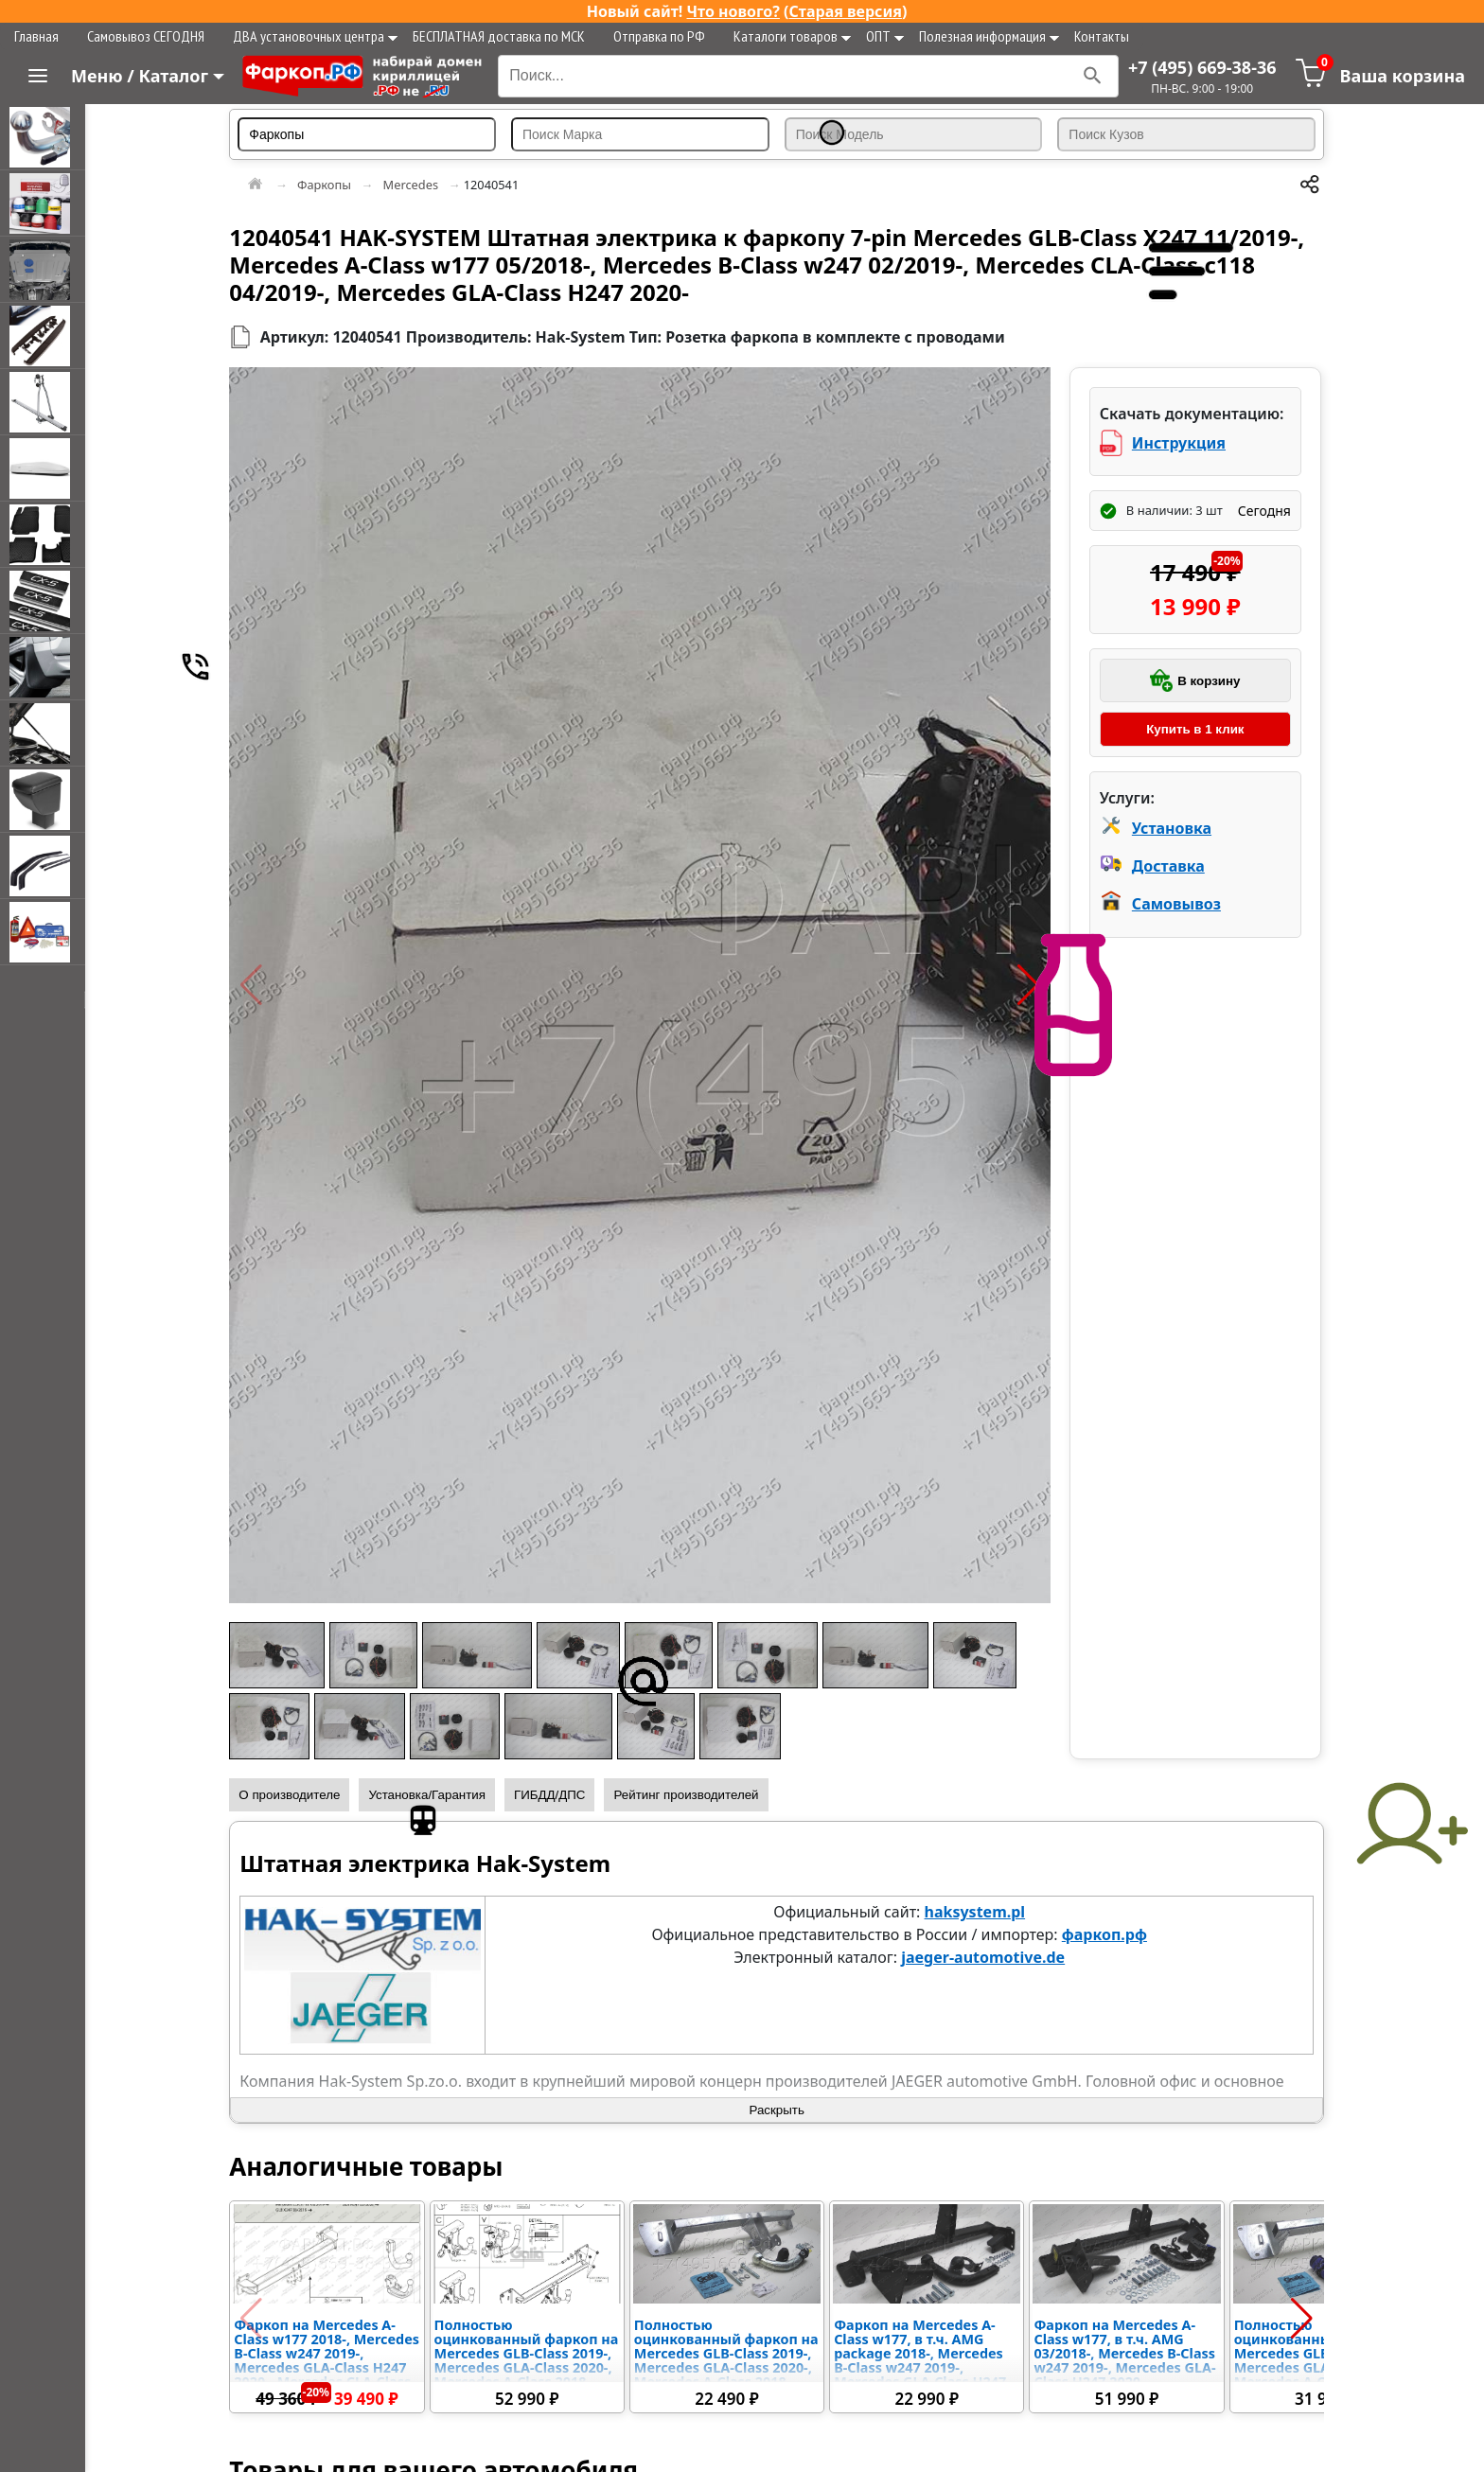 The width and height of the screenshot is (1484, 2472). I want to click on get subway or metro directions, so click(423, 1821).